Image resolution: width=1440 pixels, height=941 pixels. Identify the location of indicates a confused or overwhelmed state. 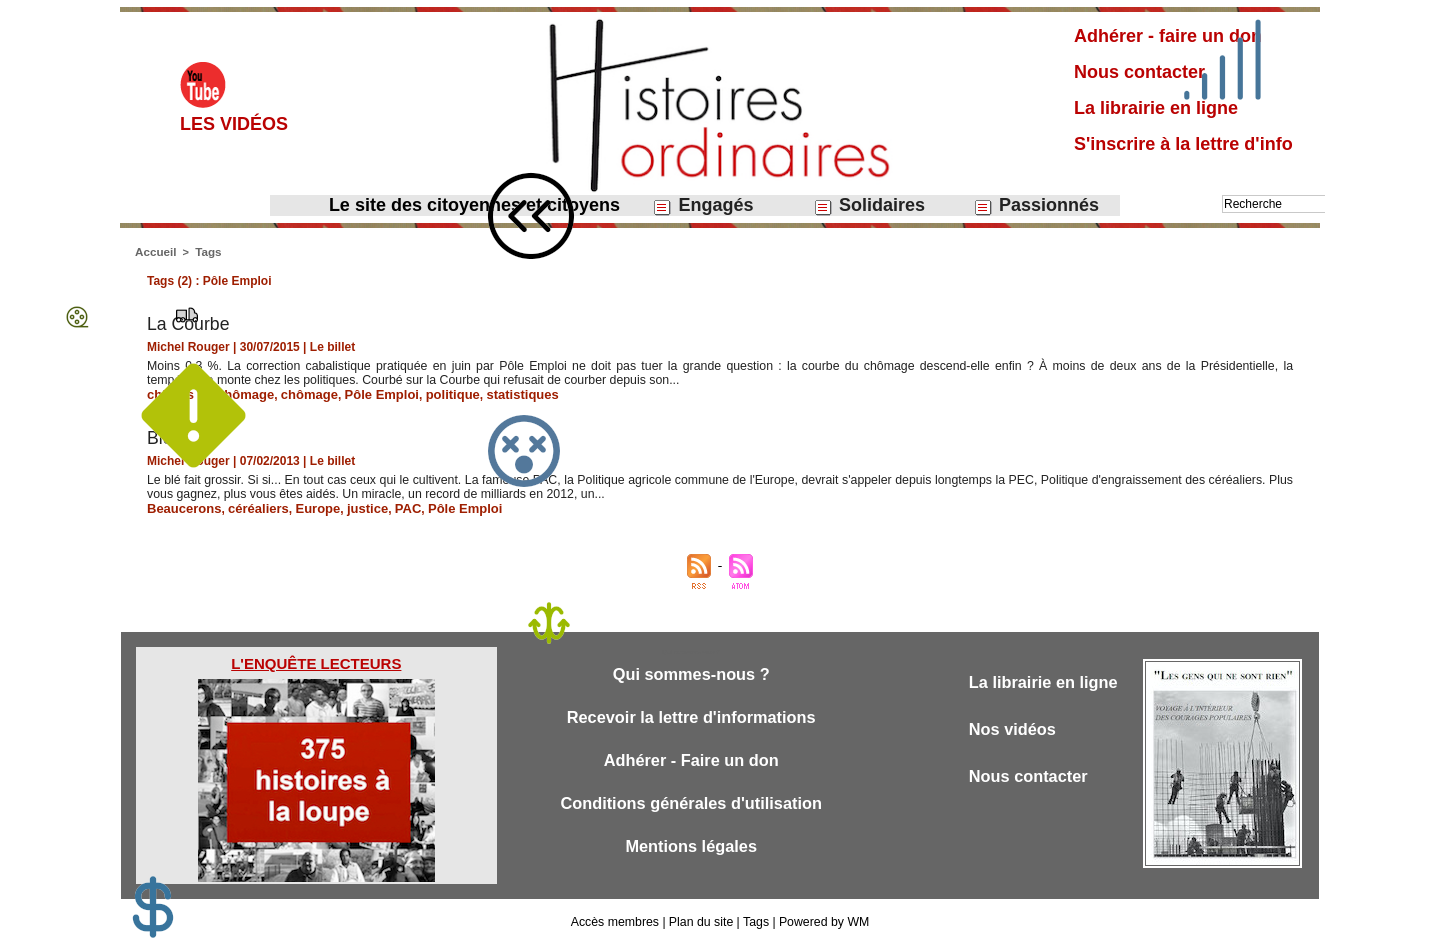
(524, 451).